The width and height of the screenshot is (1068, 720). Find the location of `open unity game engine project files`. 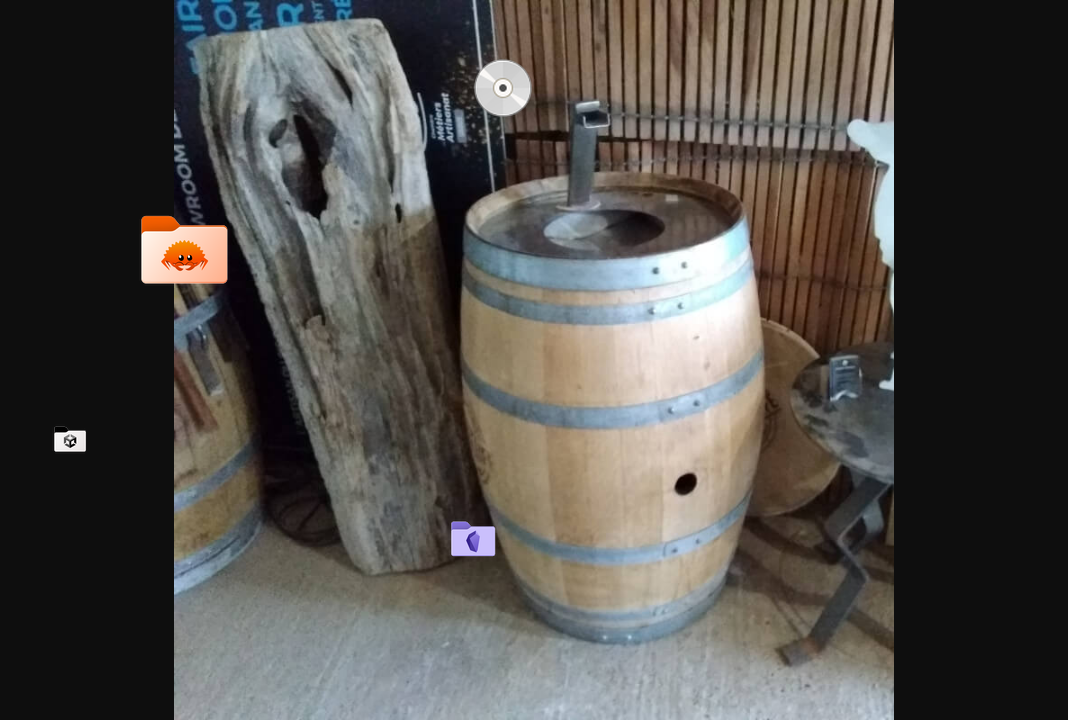

open unity game engine project files is located at coordinates (70, 440).